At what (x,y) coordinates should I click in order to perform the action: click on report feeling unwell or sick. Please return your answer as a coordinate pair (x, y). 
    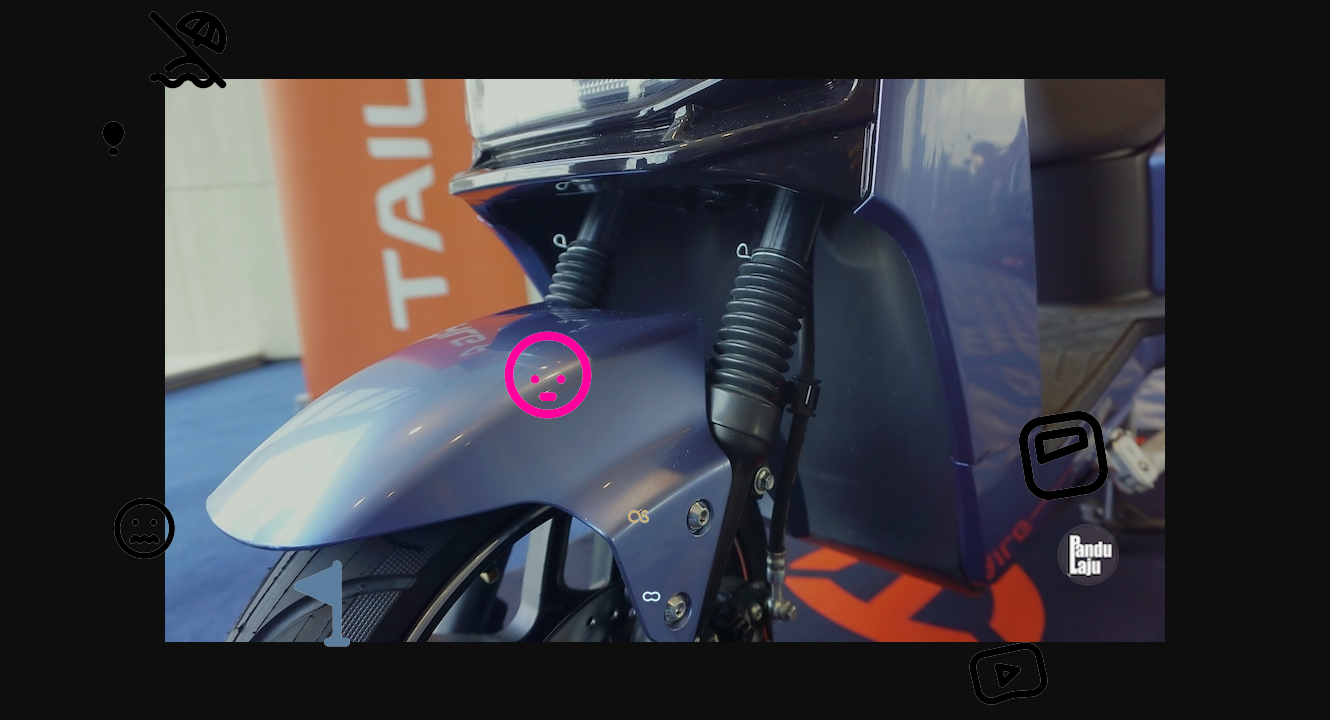
    Looking at the image, I should click on (144, 528).